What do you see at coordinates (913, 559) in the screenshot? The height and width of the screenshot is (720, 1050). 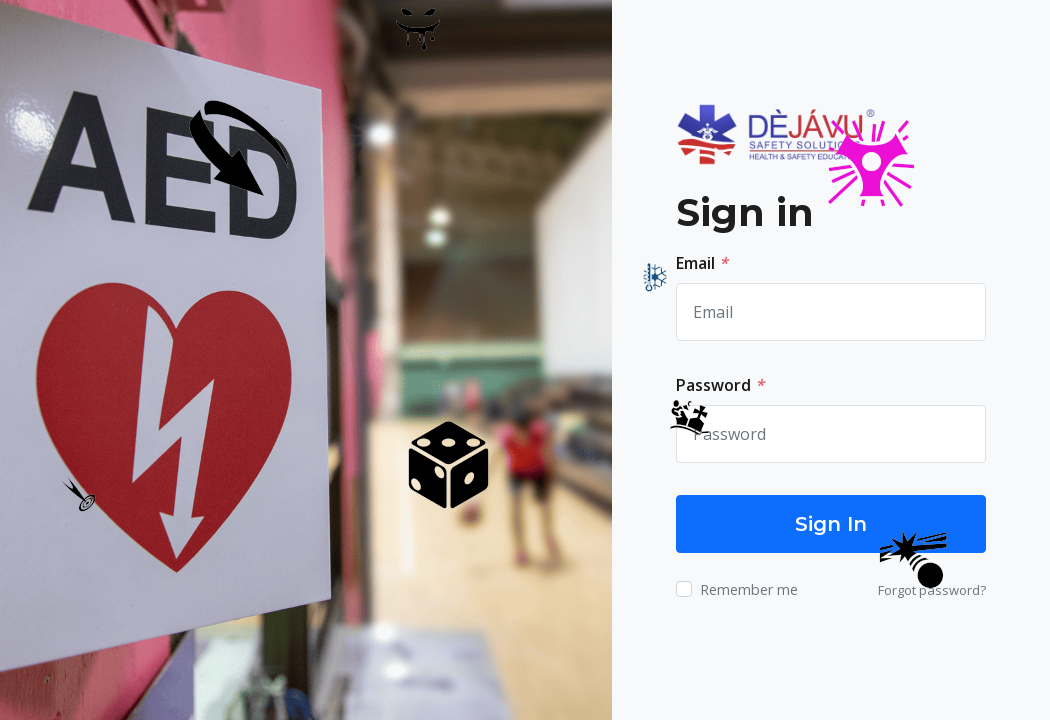 I see `indicates ricochet or bounce effect in gameplay` at bounding box center [913, 559].